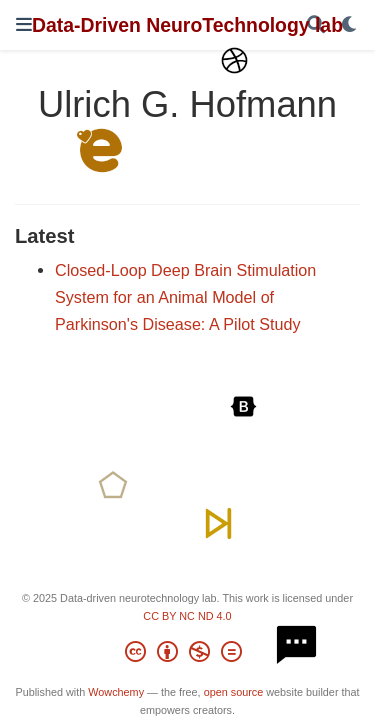  What do you see at coordinates (243, 406) in the screenshot?
I see `bootstrap framework logo` at bounding box center [243, 406].